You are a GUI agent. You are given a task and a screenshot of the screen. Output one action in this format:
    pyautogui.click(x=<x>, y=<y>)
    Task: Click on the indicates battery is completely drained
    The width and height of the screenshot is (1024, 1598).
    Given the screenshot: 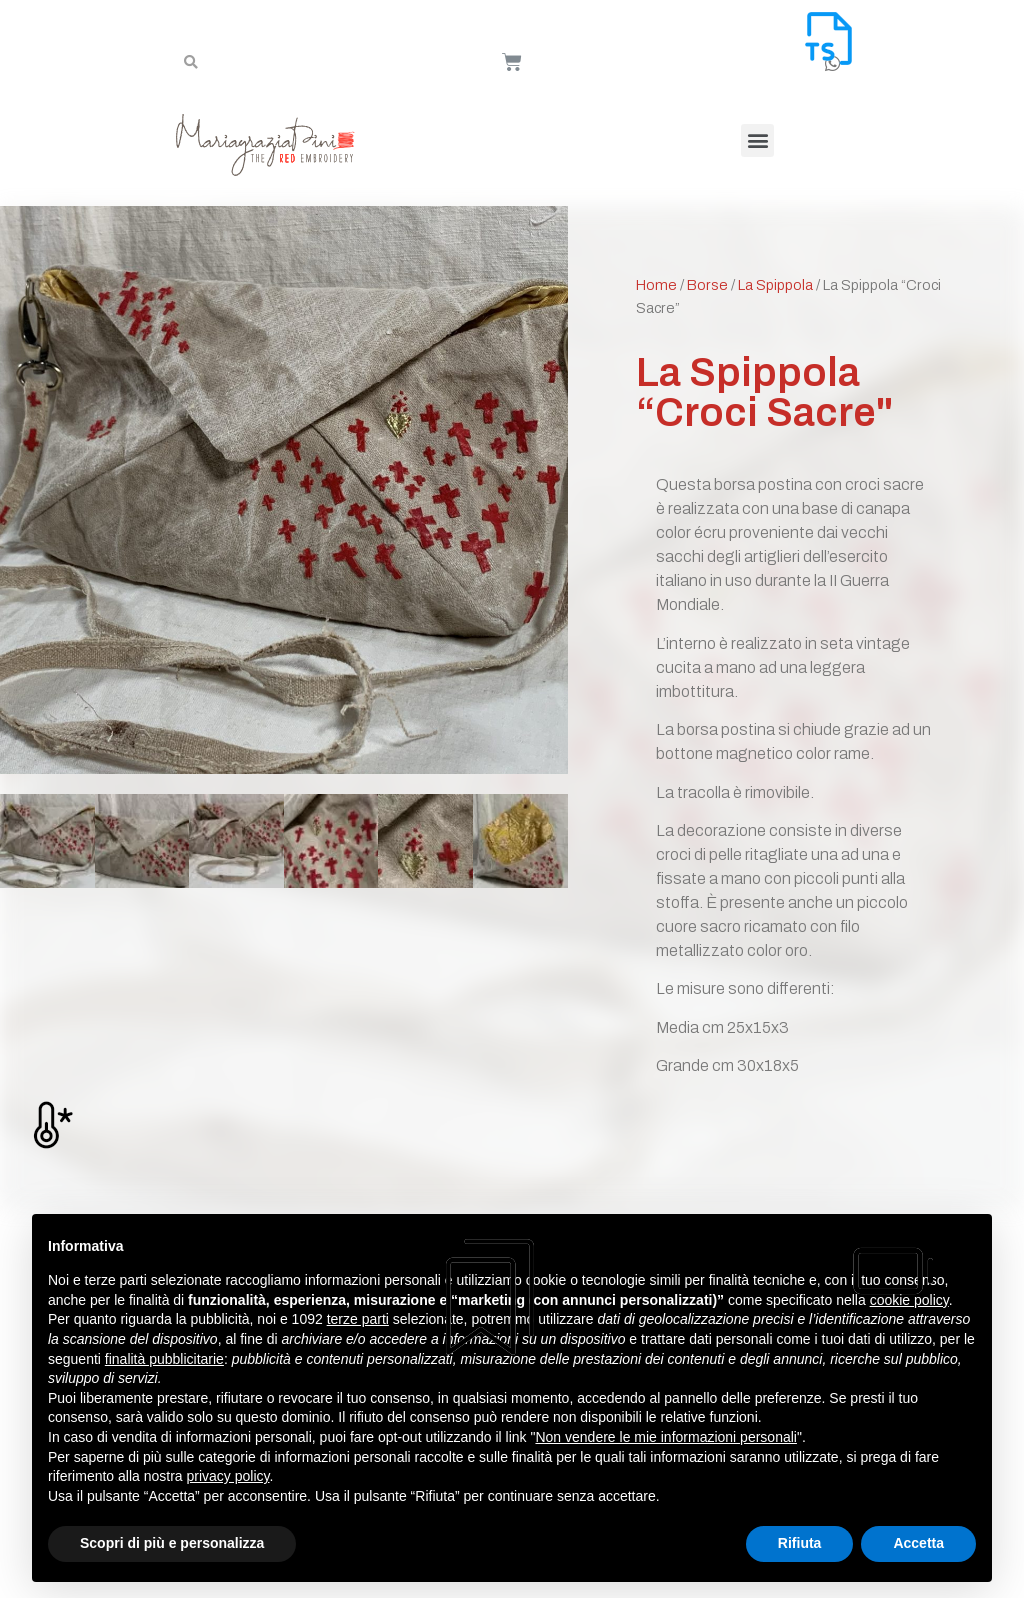 What is the action you would take?
    pyautogui.click(x=892, y=1271)
    